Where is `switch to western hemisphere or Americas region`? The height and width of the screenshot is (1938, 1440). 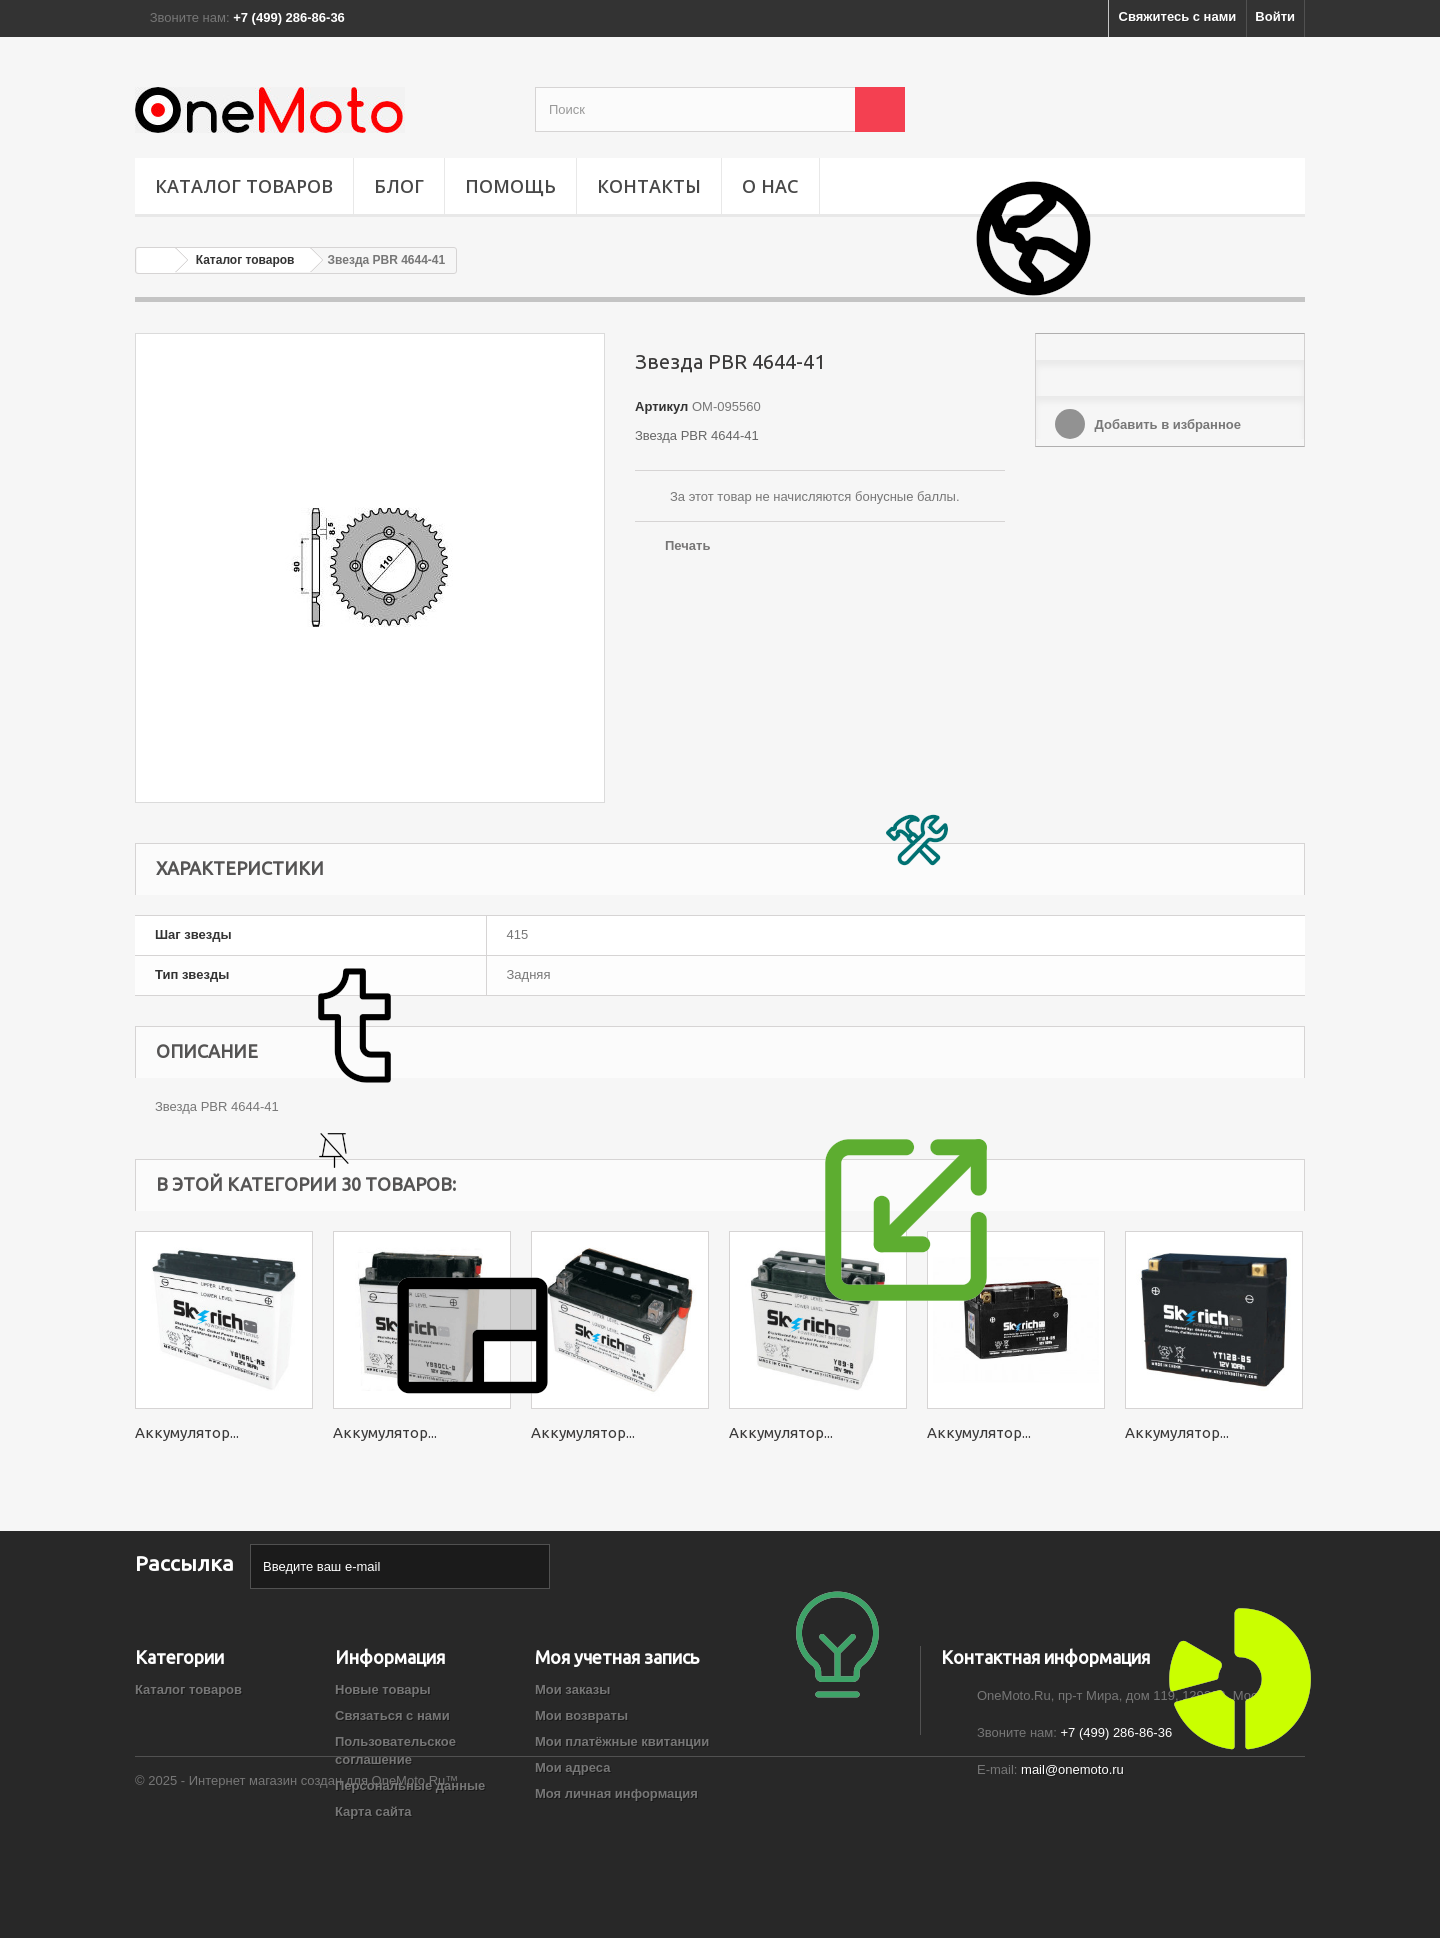 switch to western hemisphere or Americas region is located at coordinates (1033, 238).